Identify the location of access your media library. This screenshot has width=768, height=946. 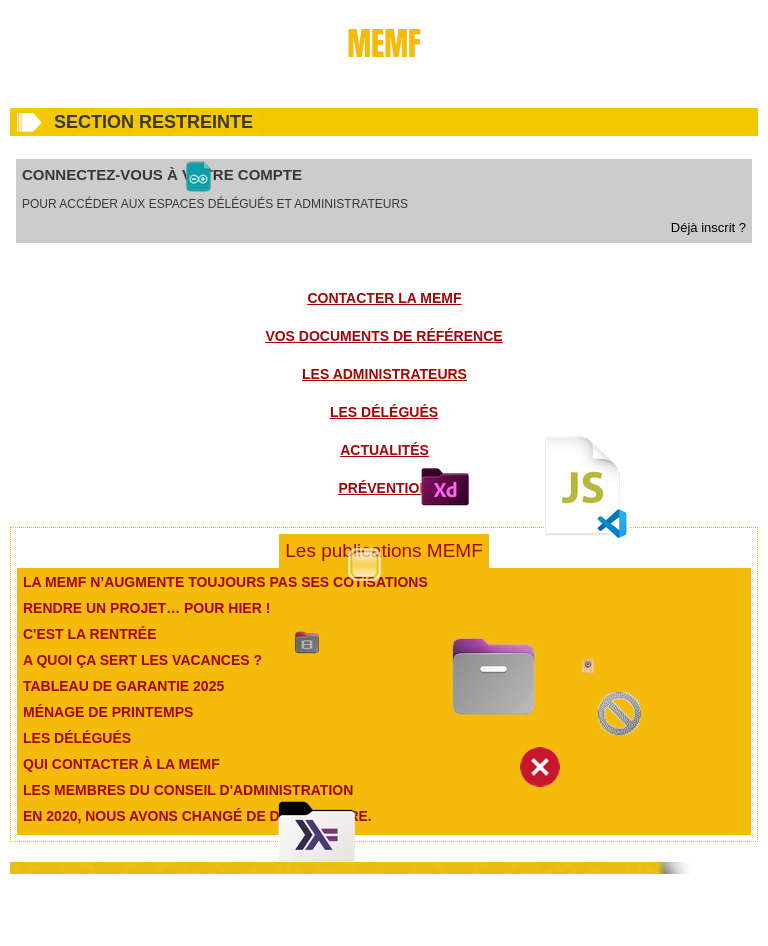
(364, 564).